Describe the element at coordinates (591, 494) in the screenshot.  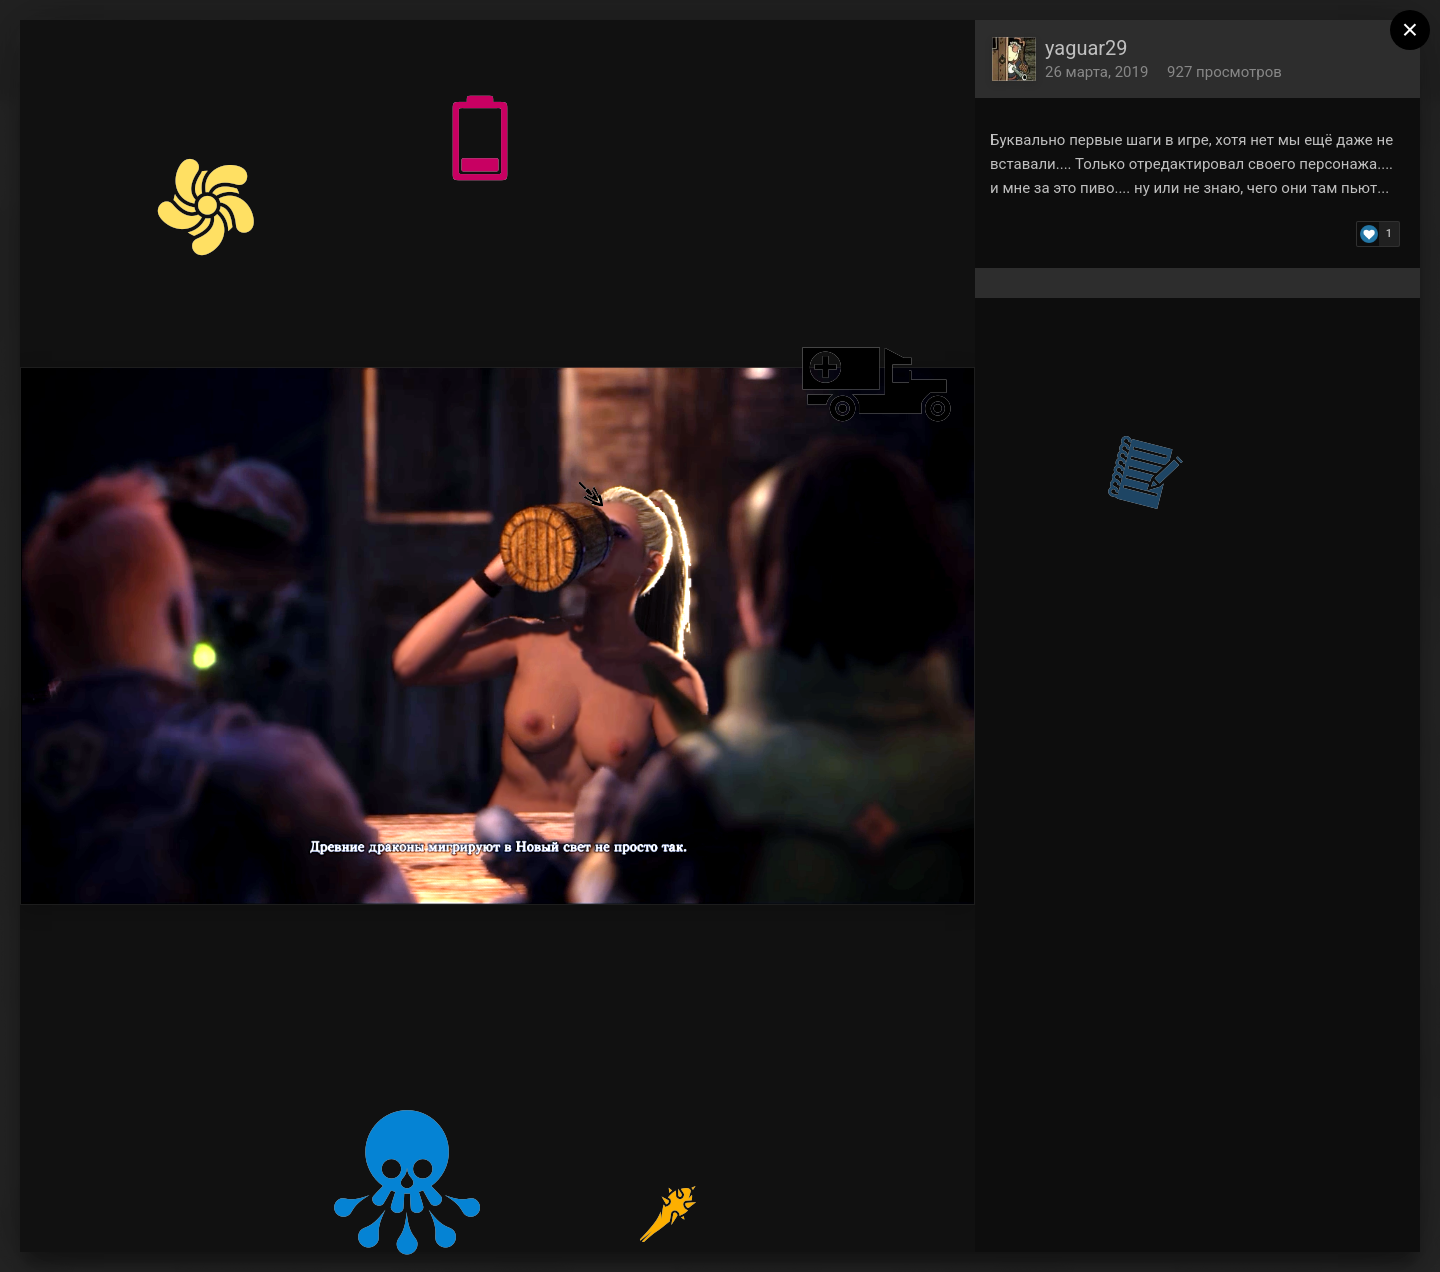
I see `equip spear hook weapon` at that location.